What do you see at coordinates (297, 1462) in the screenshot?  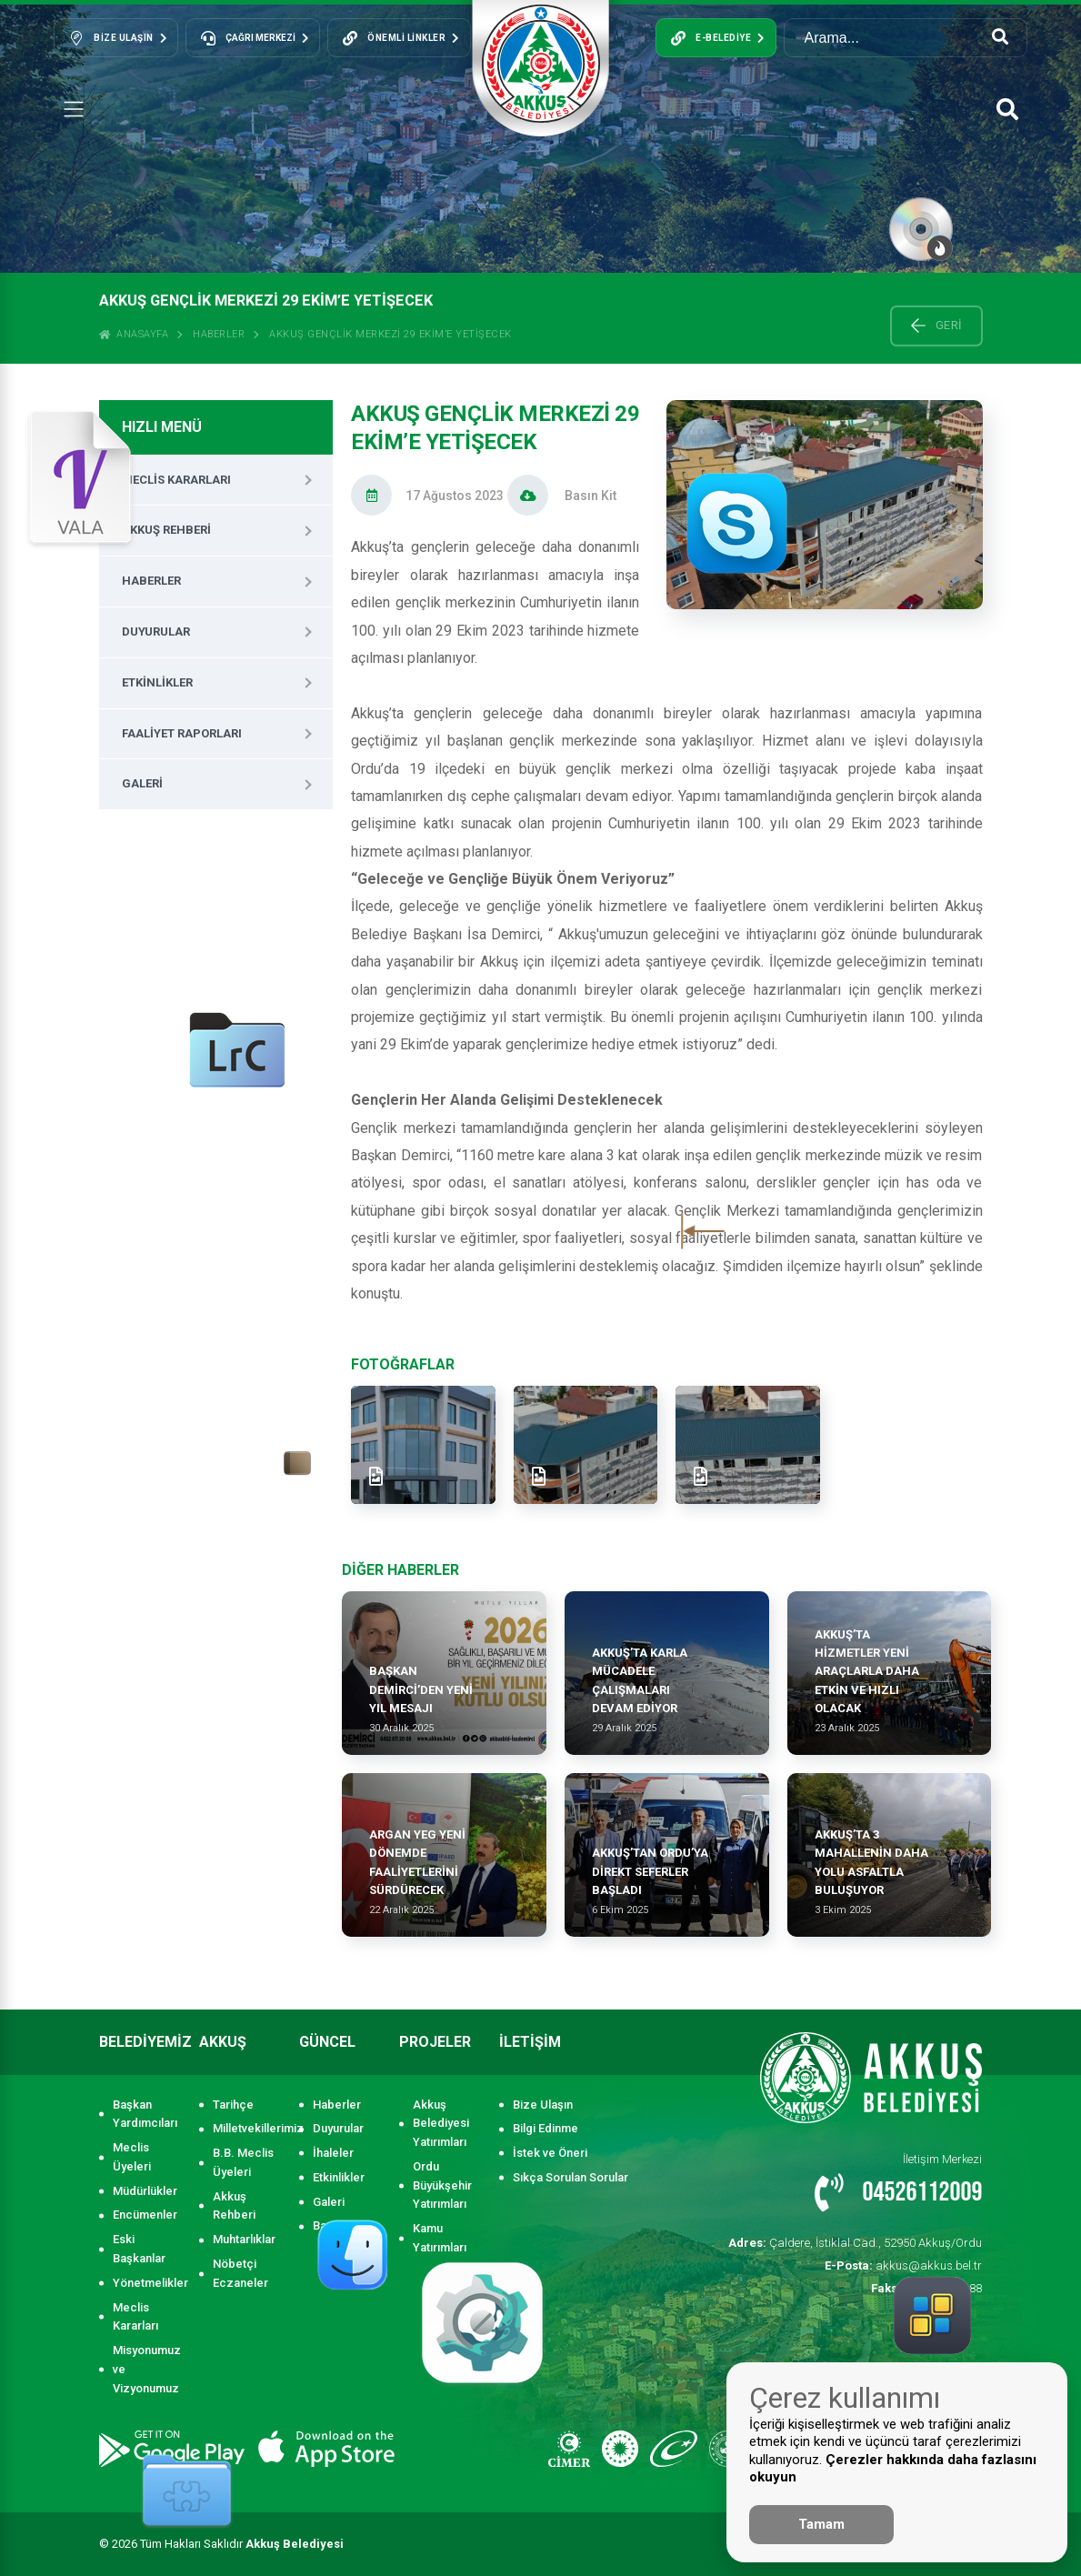 I see `access desktop folder or files` at bounding box center [297, 1462].